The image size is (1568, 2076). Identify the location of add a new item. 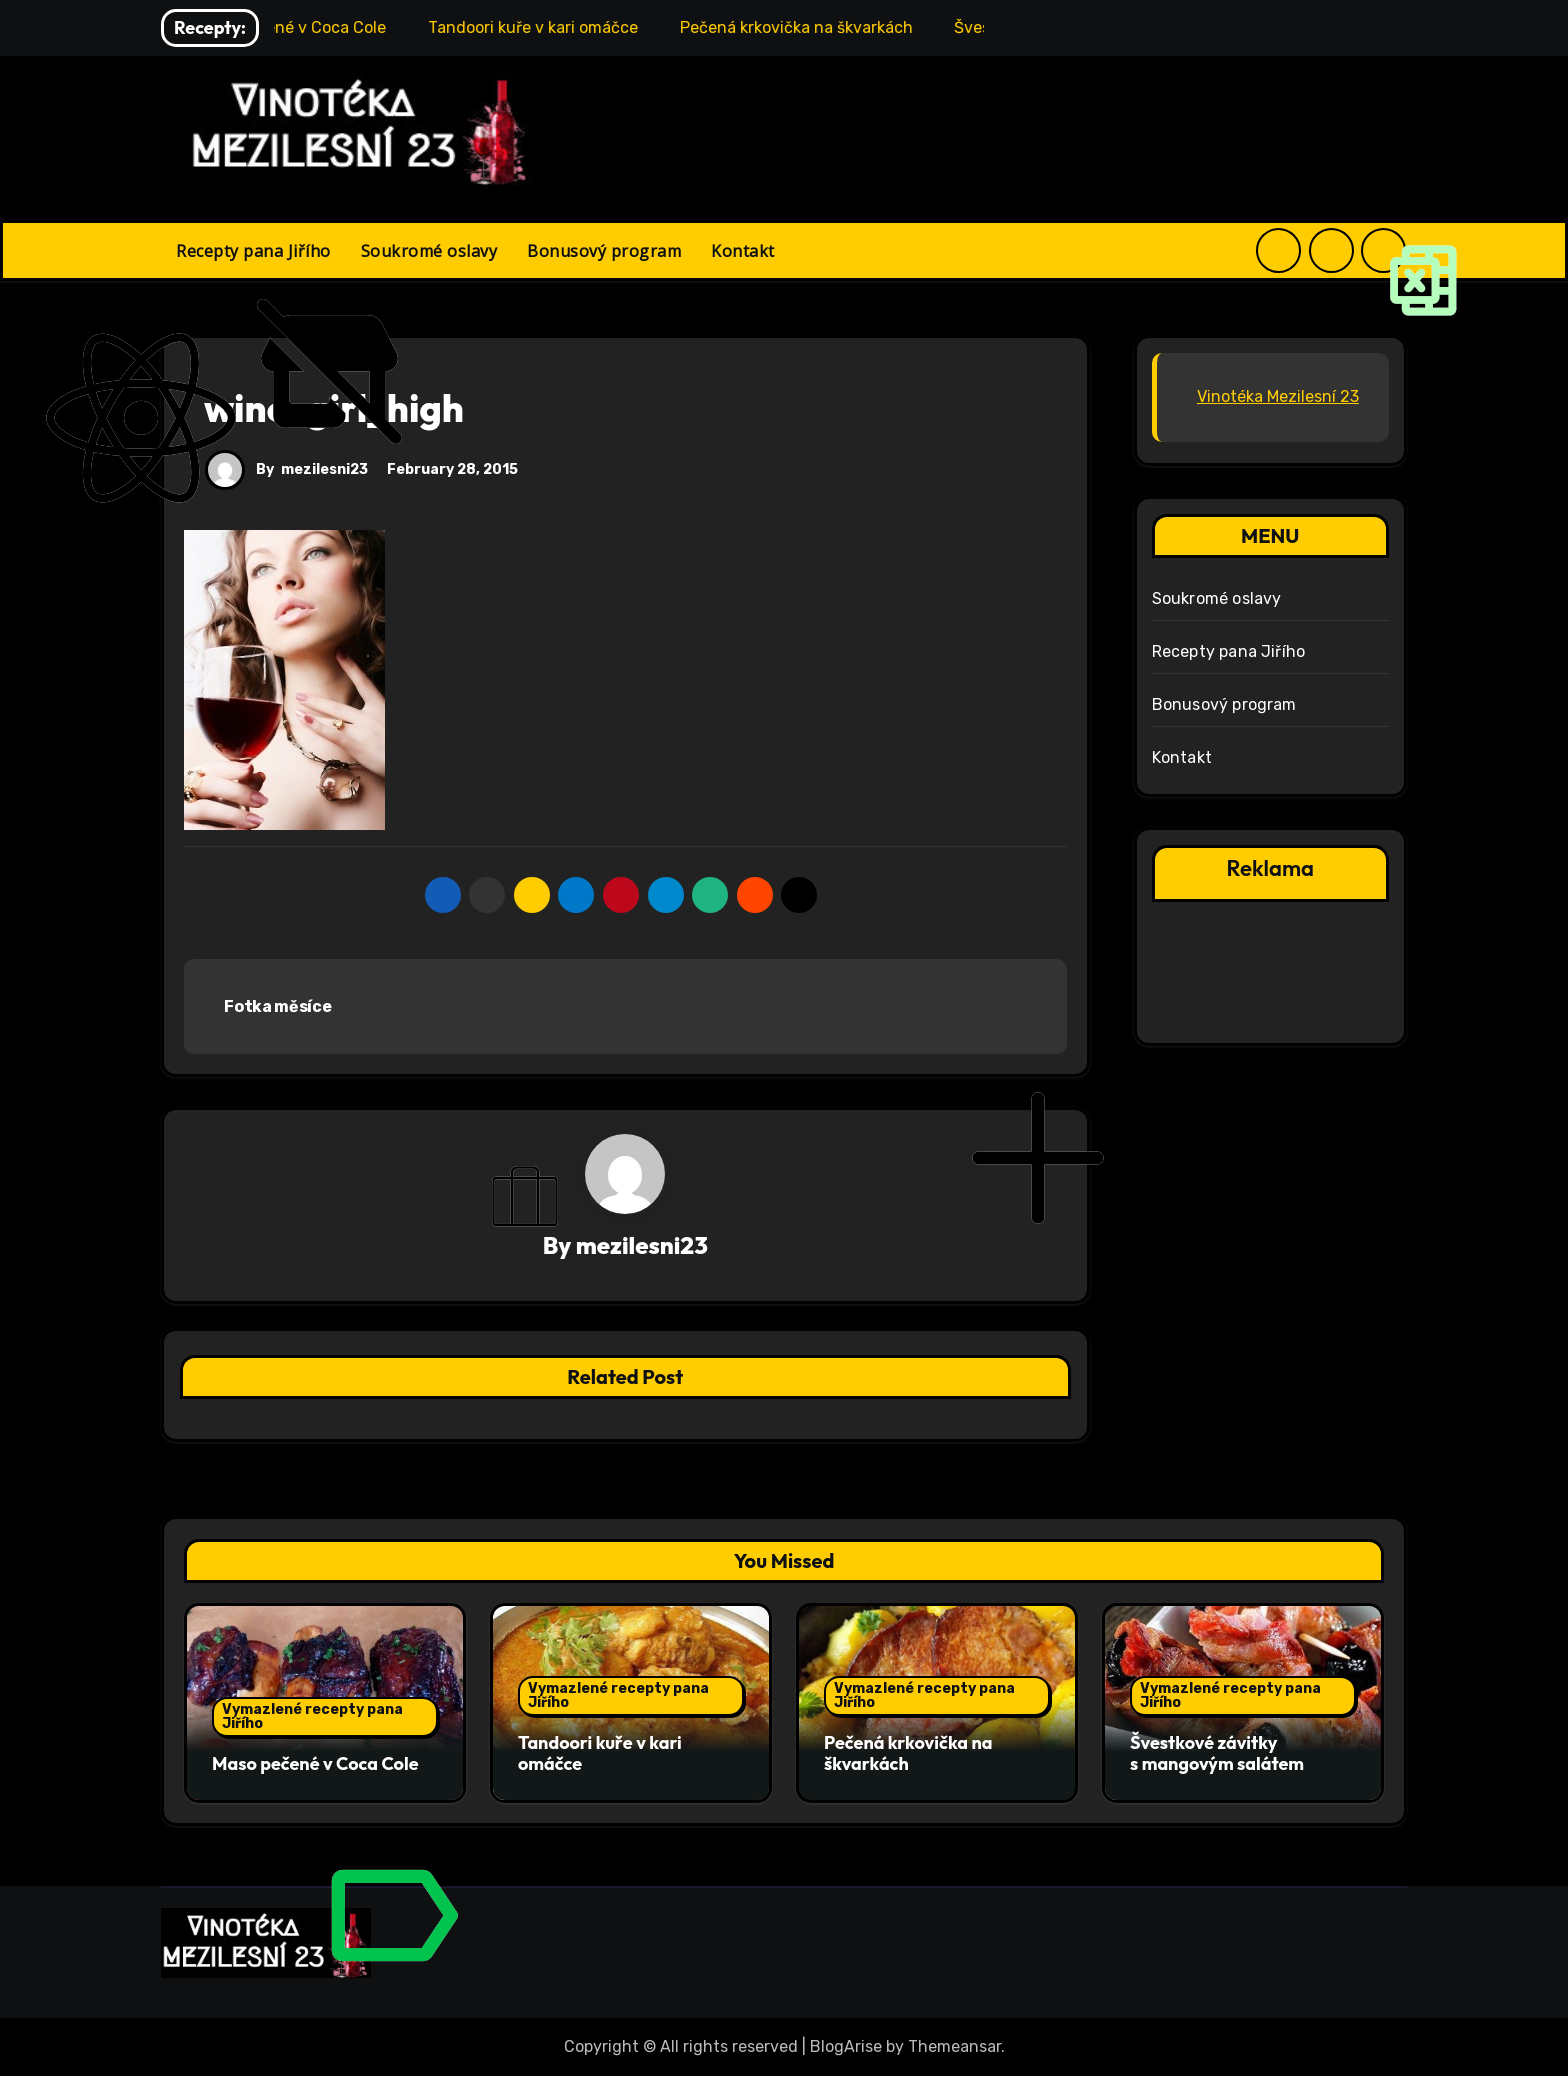
(1038, 1158).